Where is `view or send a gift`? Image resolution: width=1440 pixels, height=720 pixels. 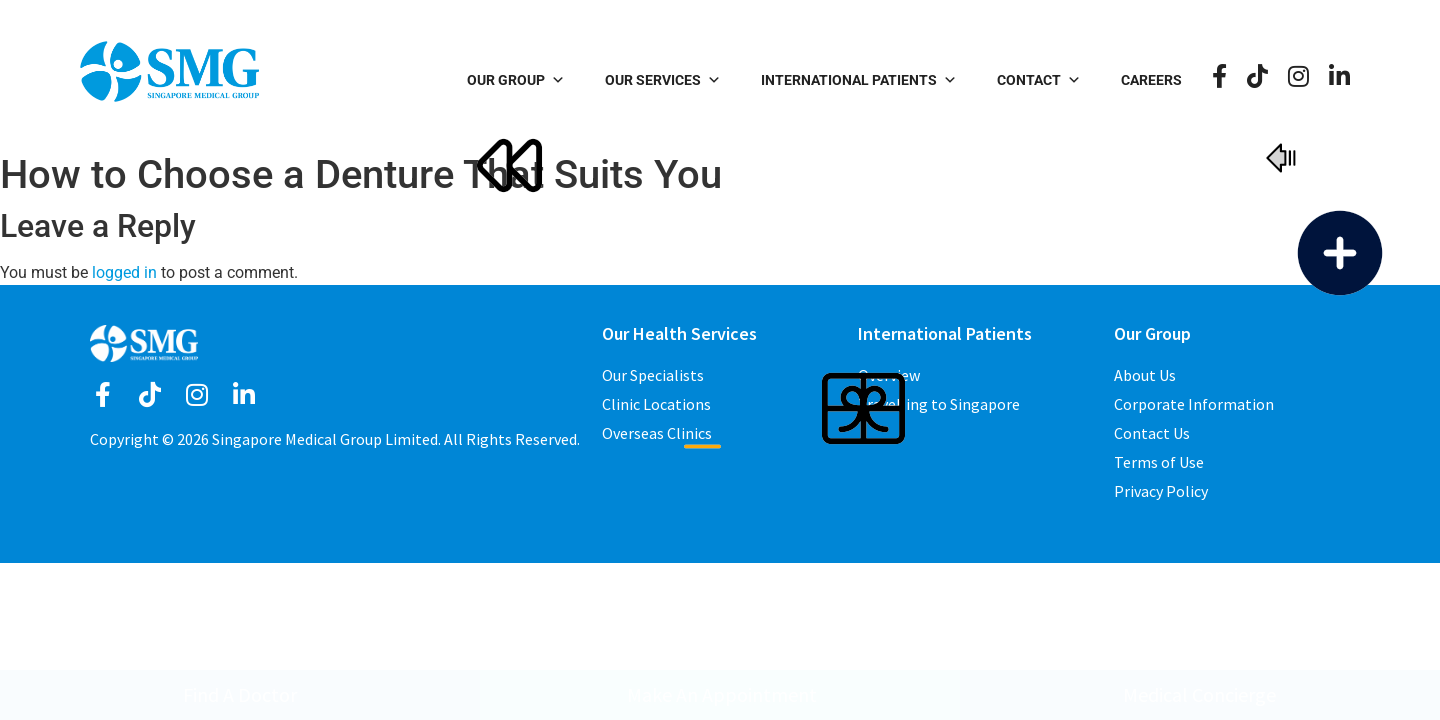
view or send a gift is located at coordinates (863, 408).